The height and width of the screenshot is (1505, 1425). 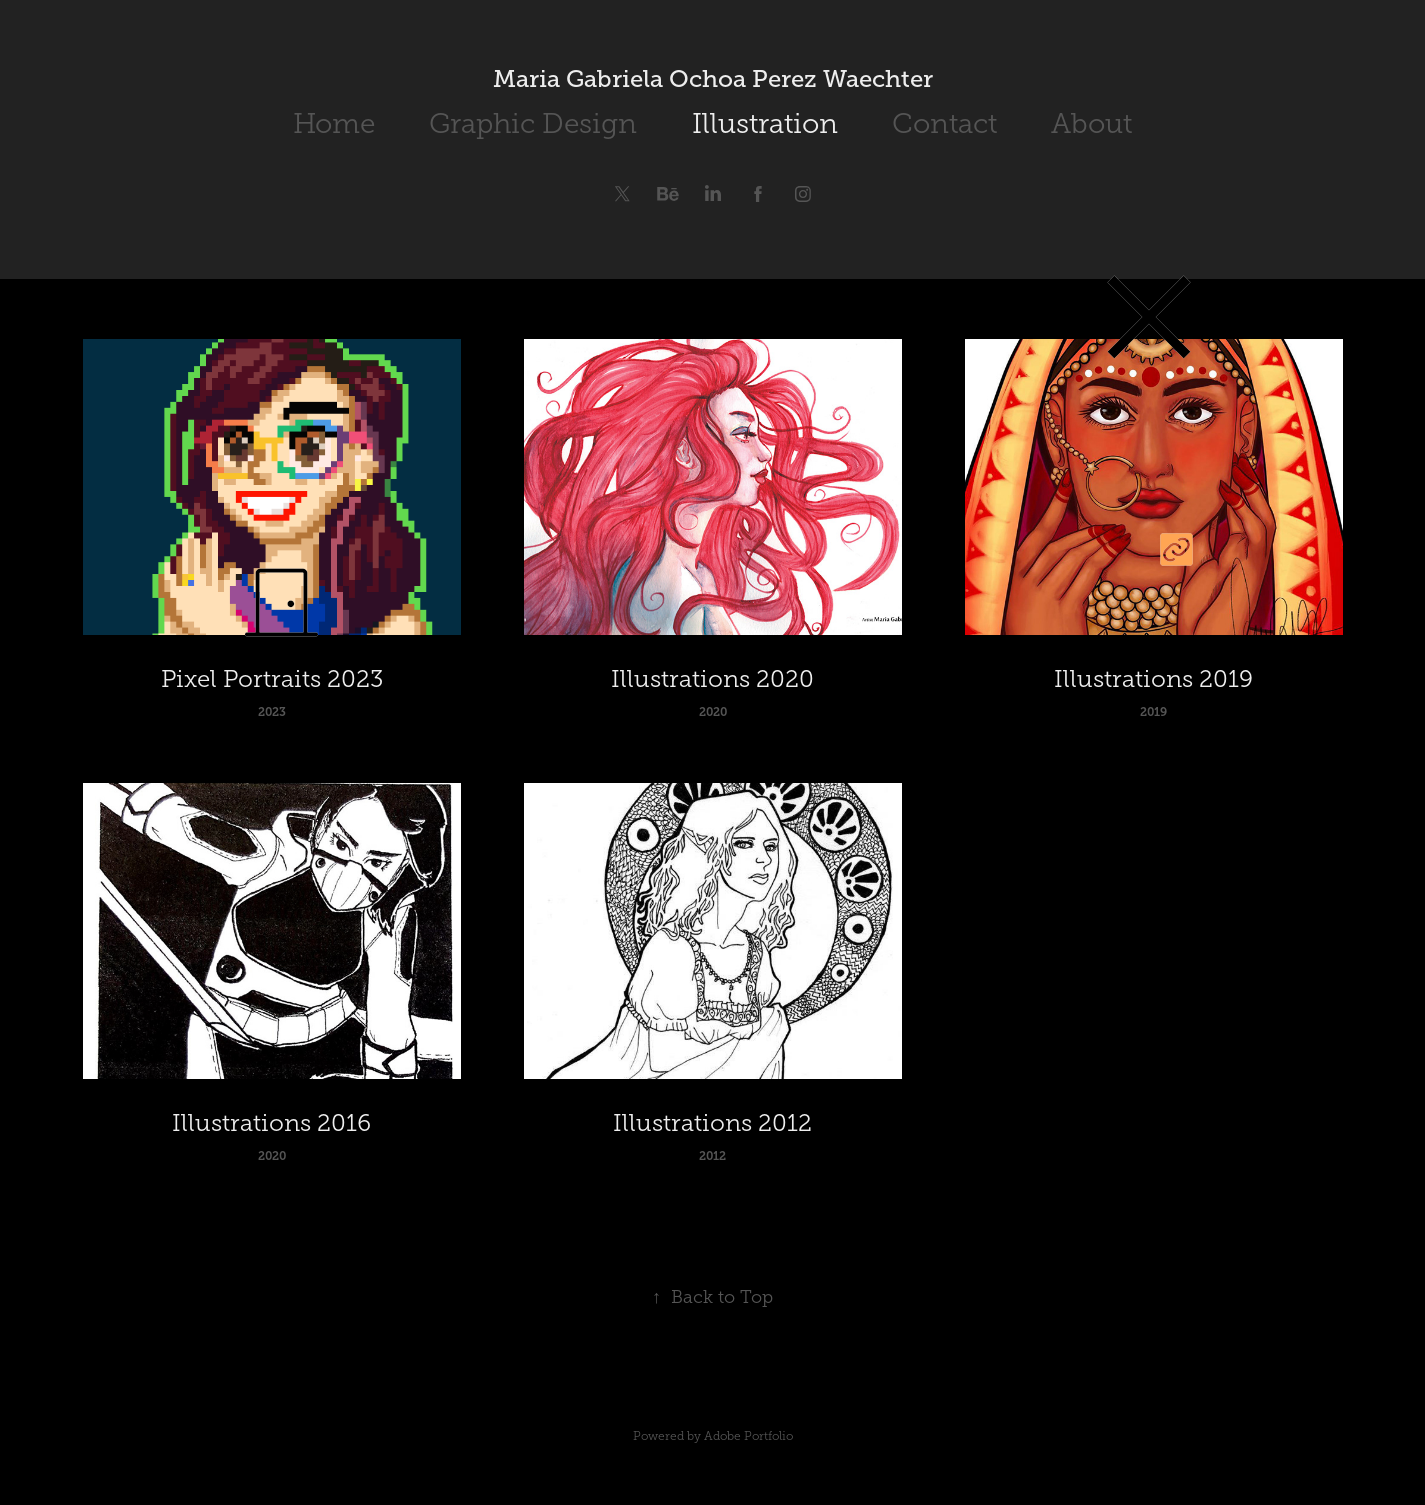 What do you see at coordinates (1176, 549) in the screenshot?
I see `copy or share a link` at bounding box center [1176, 549].